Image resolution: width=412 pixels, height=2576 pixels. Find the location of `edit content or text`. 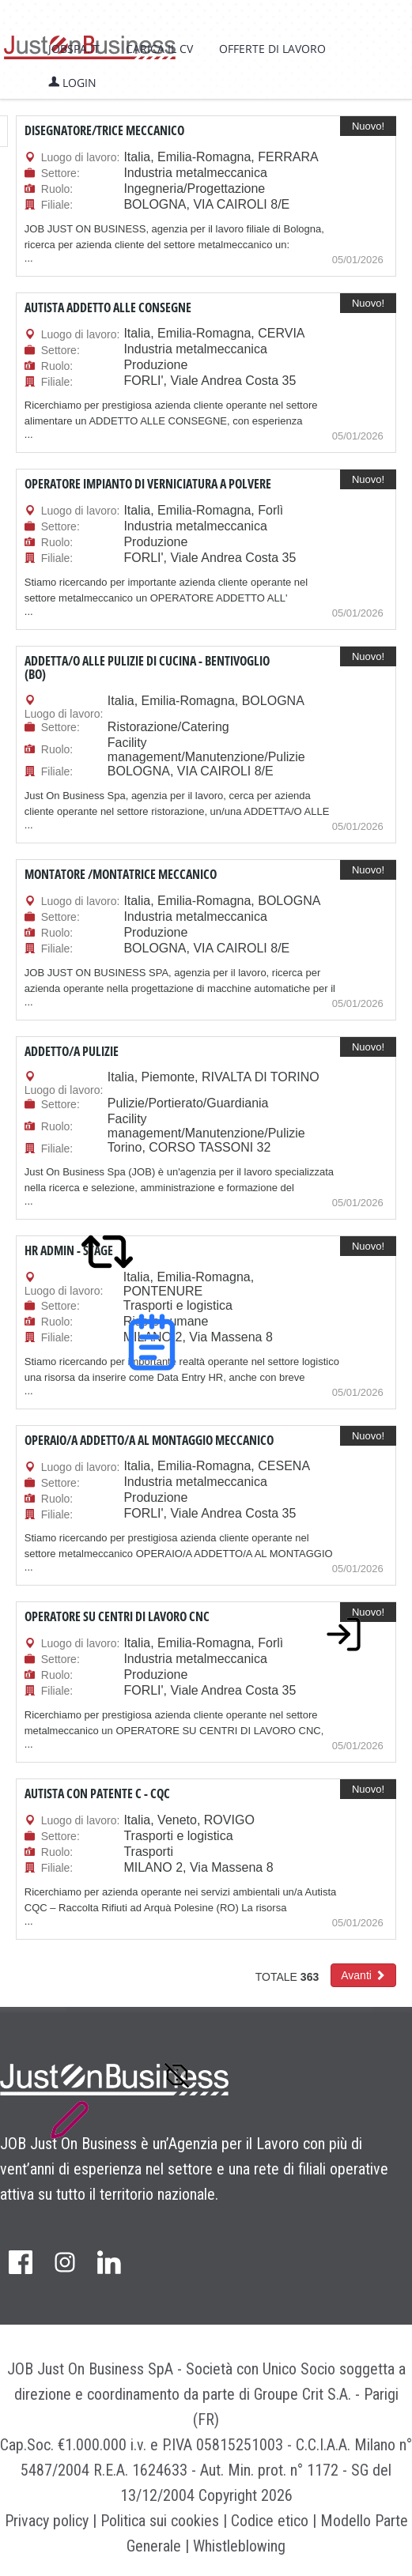

edit content or text is located at coordinates (70, 2120).